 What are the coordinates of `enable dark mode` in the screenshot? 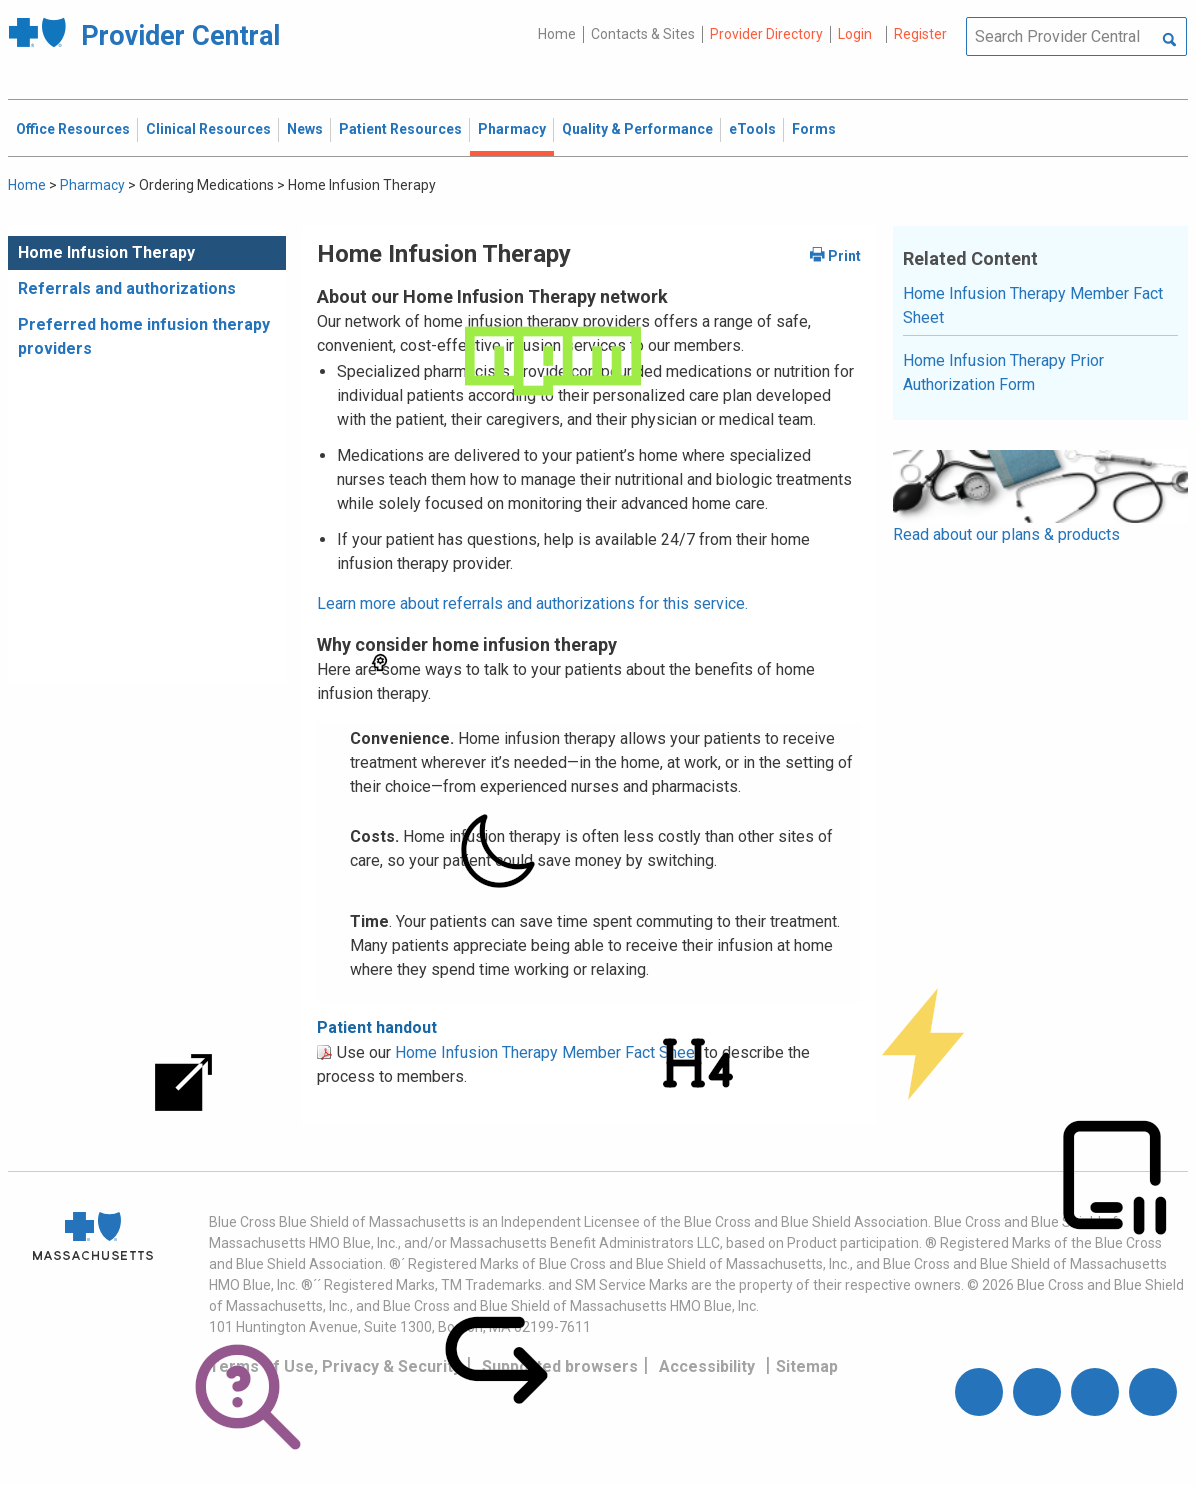 It's located at (498, 851).